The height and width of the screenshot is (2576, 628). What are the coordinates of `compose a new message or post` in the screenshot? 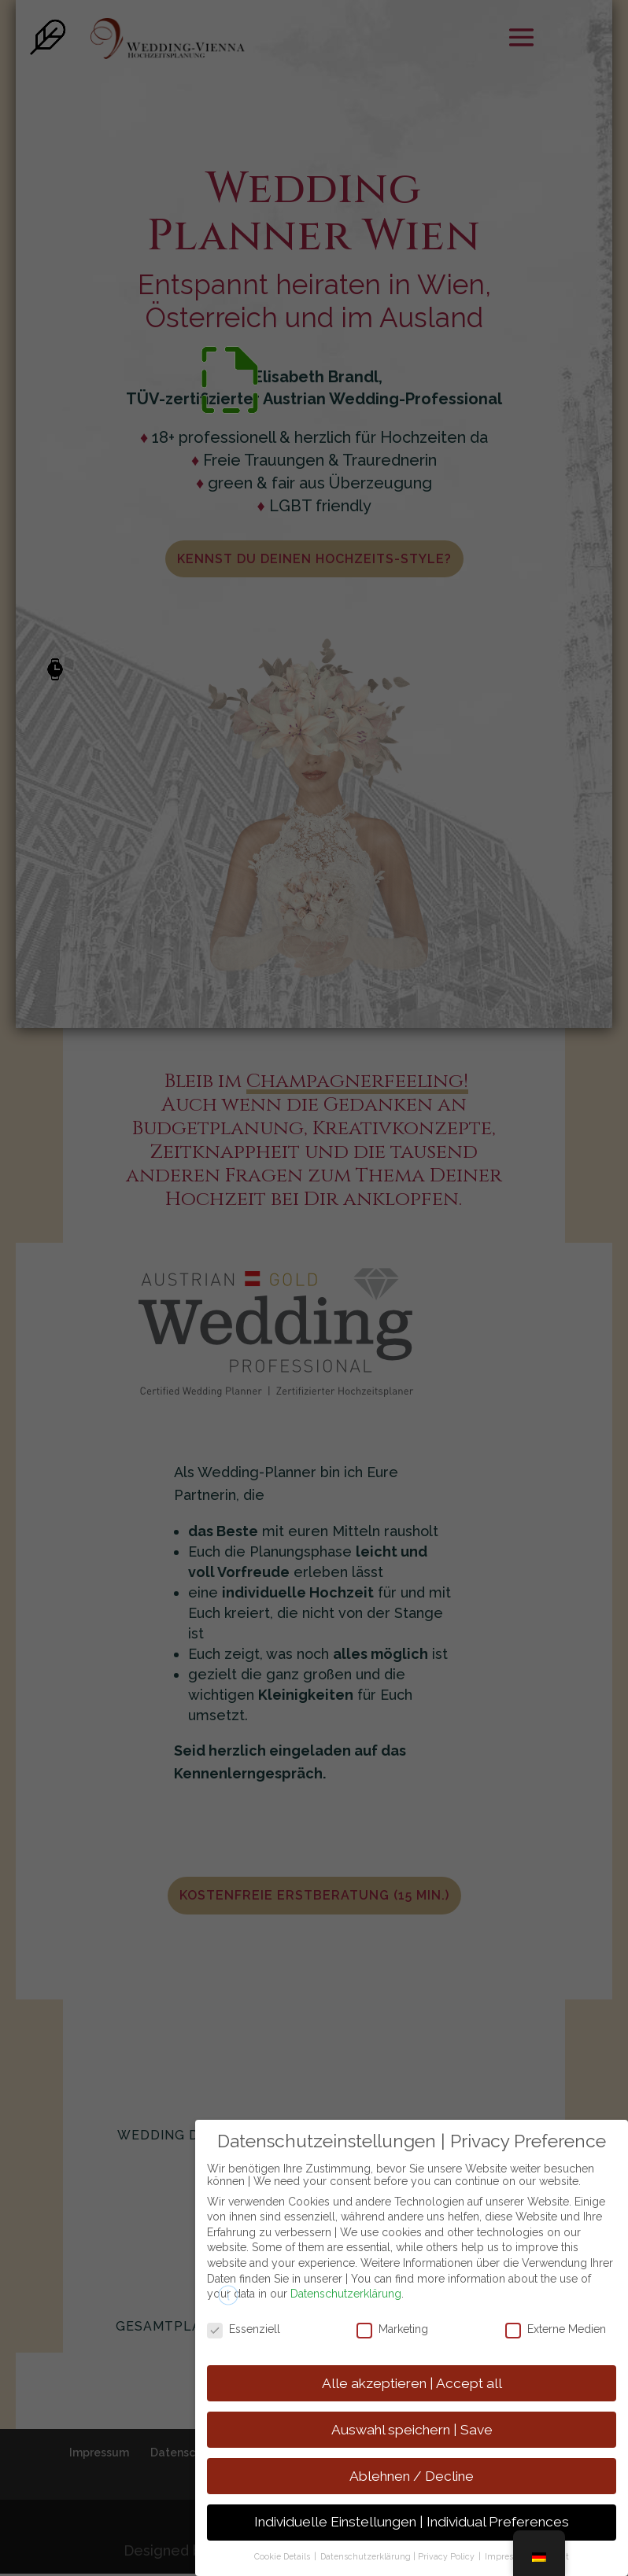 It's located at (47, 38).